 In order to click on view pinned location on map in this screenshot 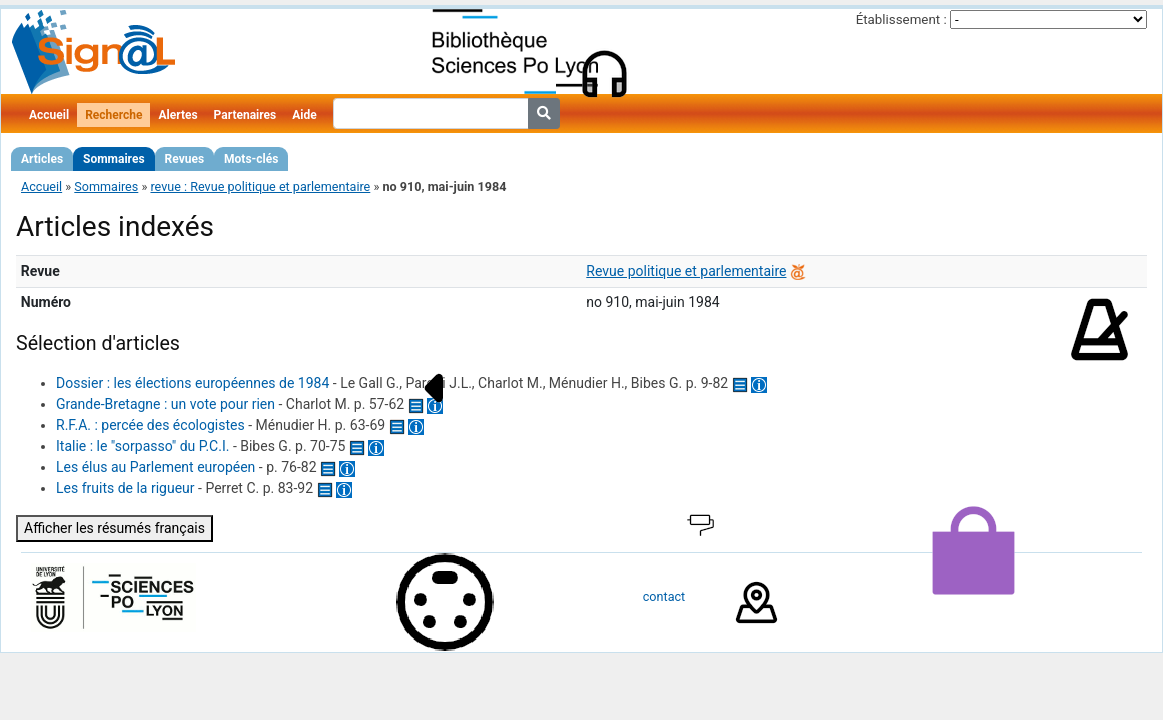, I will do `click(756, 602)`.